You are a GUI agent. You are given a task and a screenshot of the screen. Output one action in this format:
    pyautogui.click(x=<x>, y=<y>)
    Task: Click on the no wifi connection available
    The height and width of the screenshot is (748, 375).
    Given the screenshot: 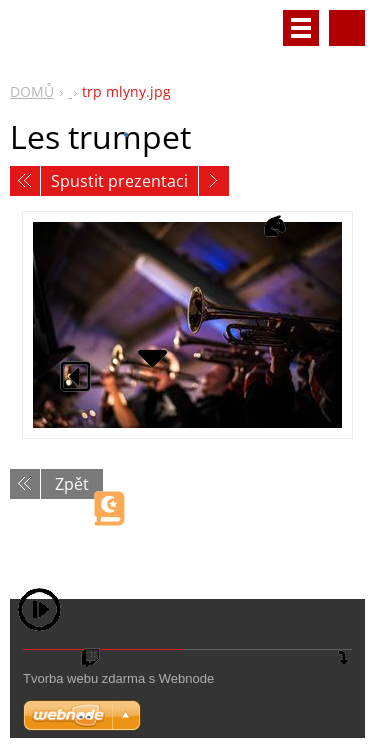 What is the action you would take?
    pyautogui.click(x=126, y=118)
    